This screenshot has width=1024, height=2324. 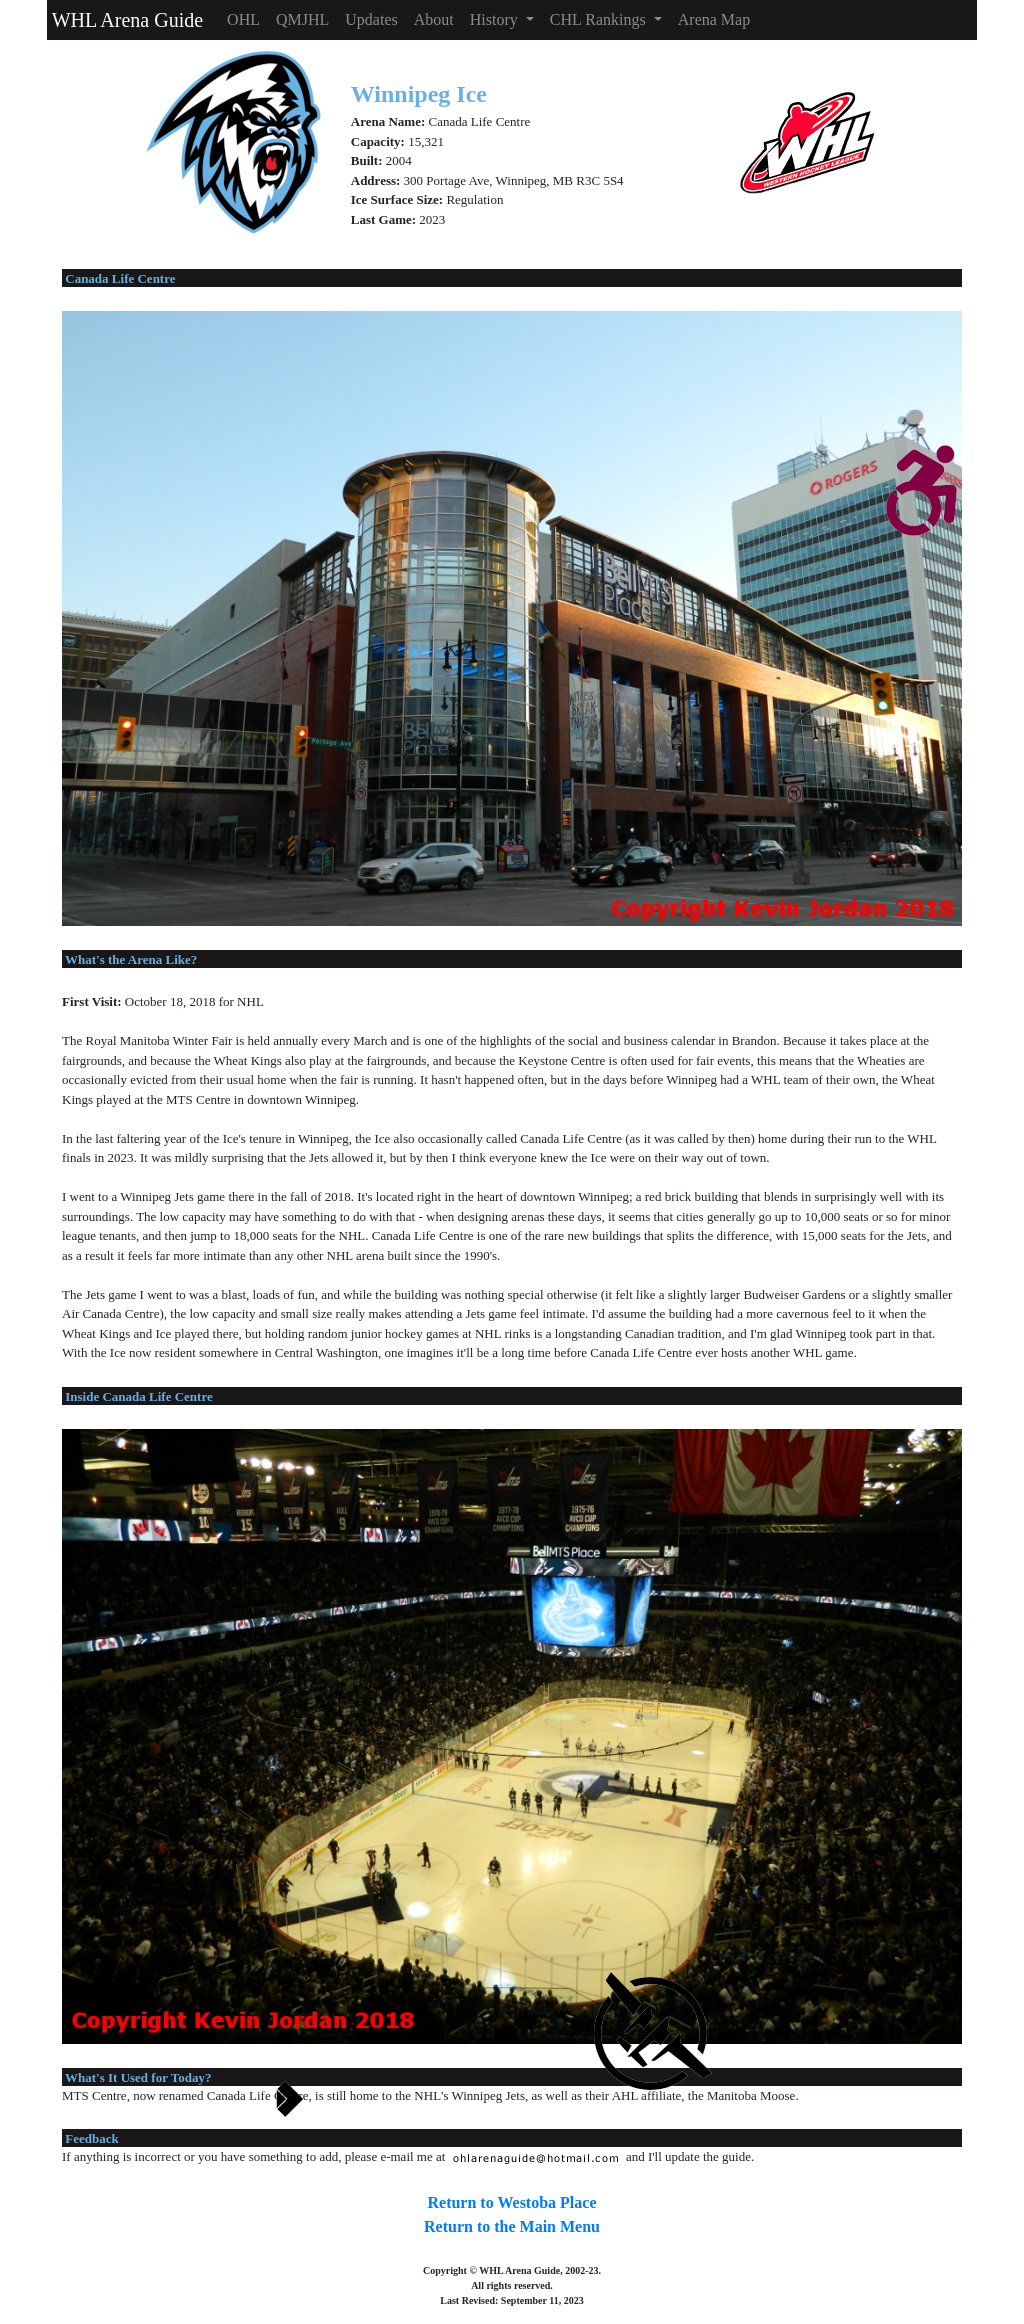 What do you see at coordinates (653, 2031) in the screenshot?
I see `open the Floatplane streaming platform` at bounding box center [653, 2031].